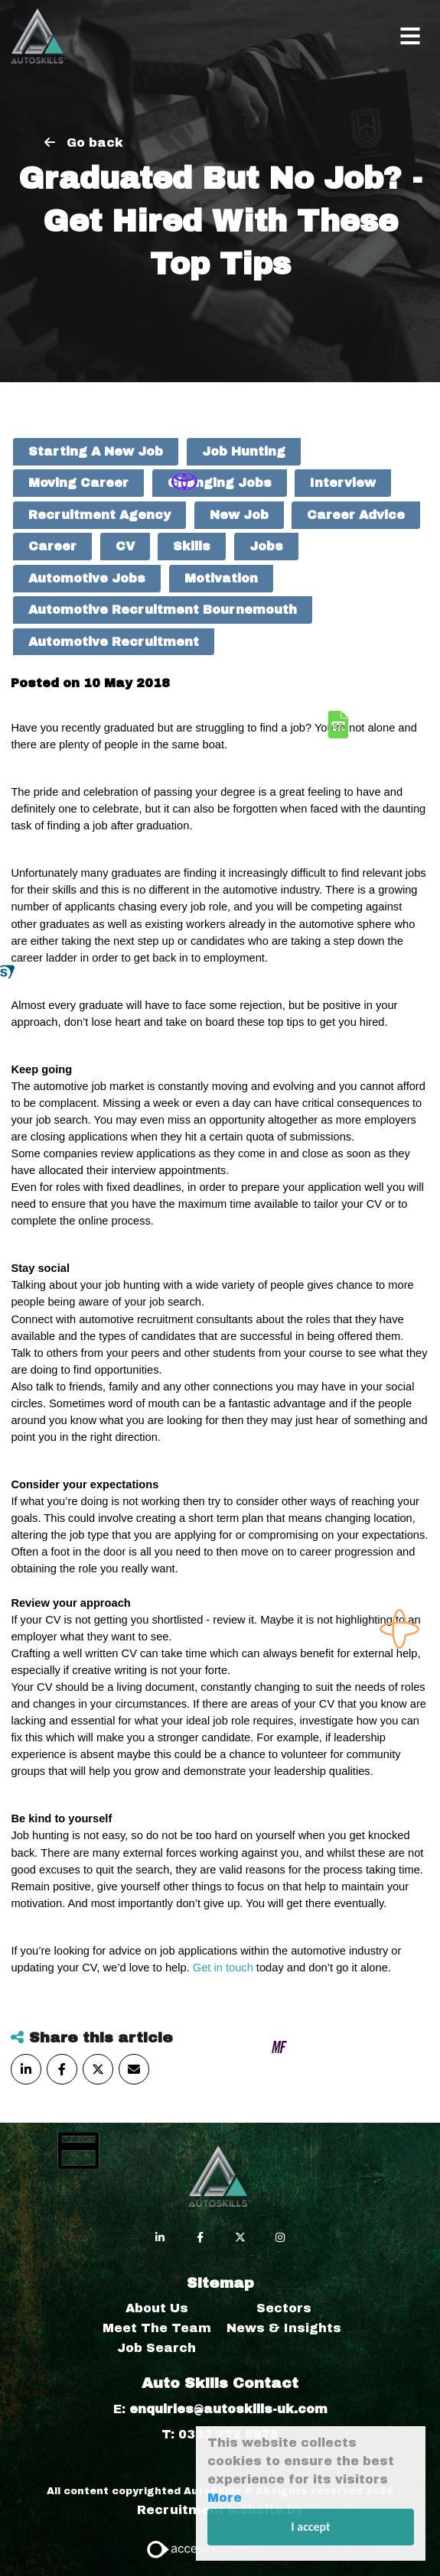 This screenshot has height=2576, width=440. Describe the element at coordinates (7, 972) in the screenshot. I see `source engine logo` at that location.